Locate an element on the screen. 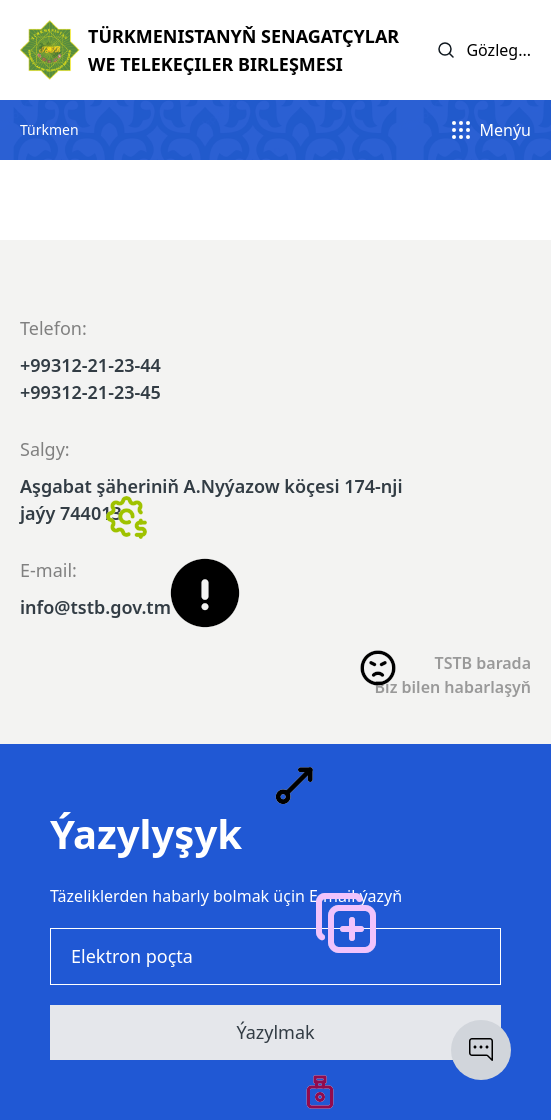 The height and width of the screenshot is (1120, 551). access payment or billing settings is located at coordinates (126, 516).